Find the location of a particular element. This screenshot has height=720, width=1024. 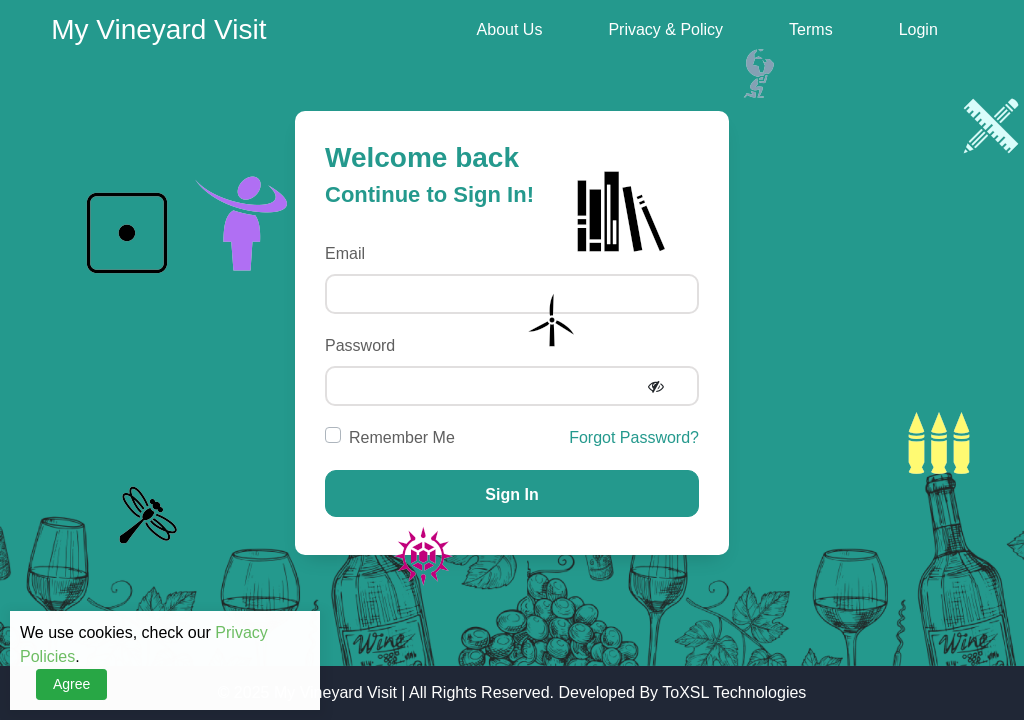

access your library or book collection is located at coordinates (620, 208).